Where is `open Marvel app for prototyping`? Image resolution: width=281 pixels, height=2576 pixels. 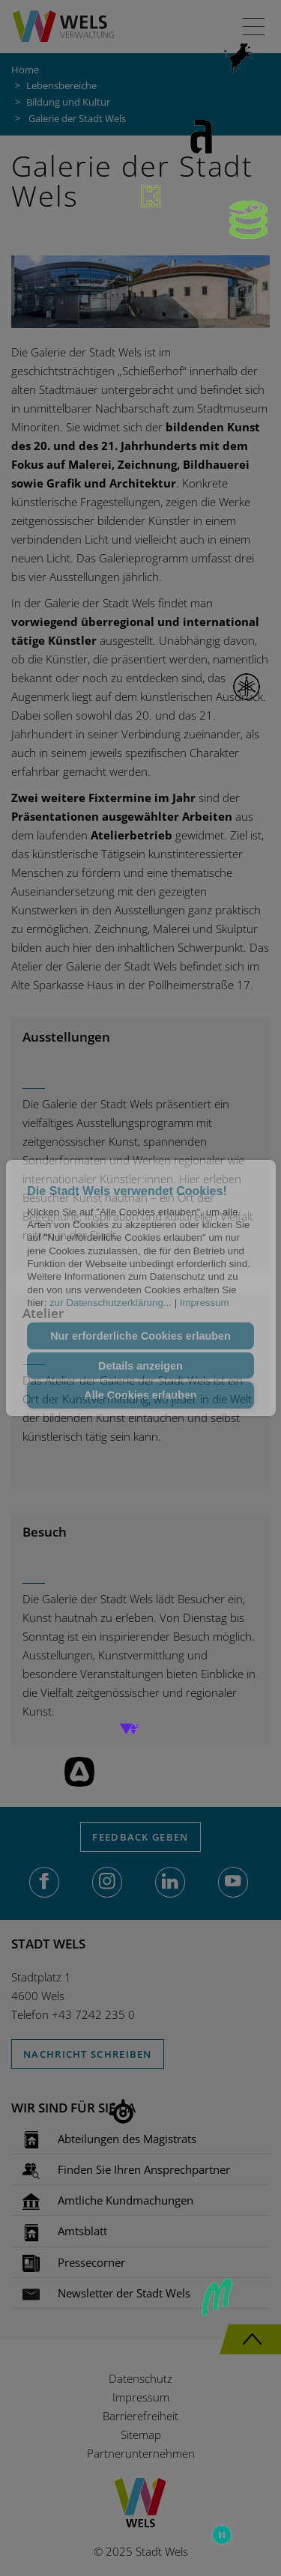 open Marvel app for prototyping is located at coordinates (217, 2297).